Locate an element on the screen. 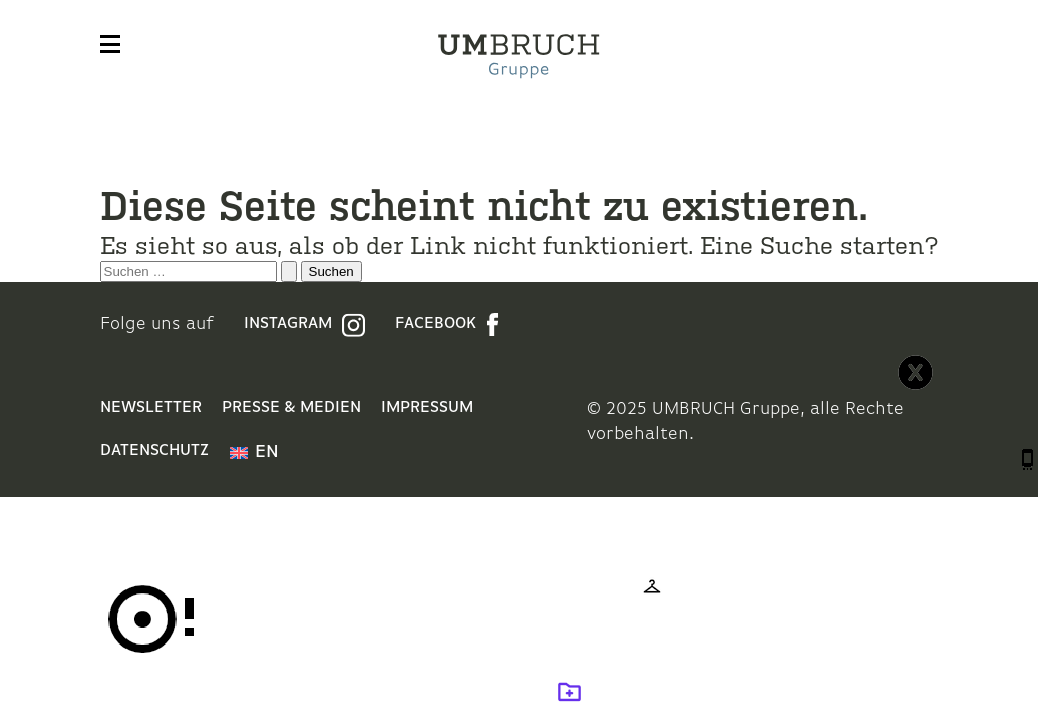 The height and width of the screenshot is (720, 1038). access mobile device settings is located at coordinates (1027, 459).